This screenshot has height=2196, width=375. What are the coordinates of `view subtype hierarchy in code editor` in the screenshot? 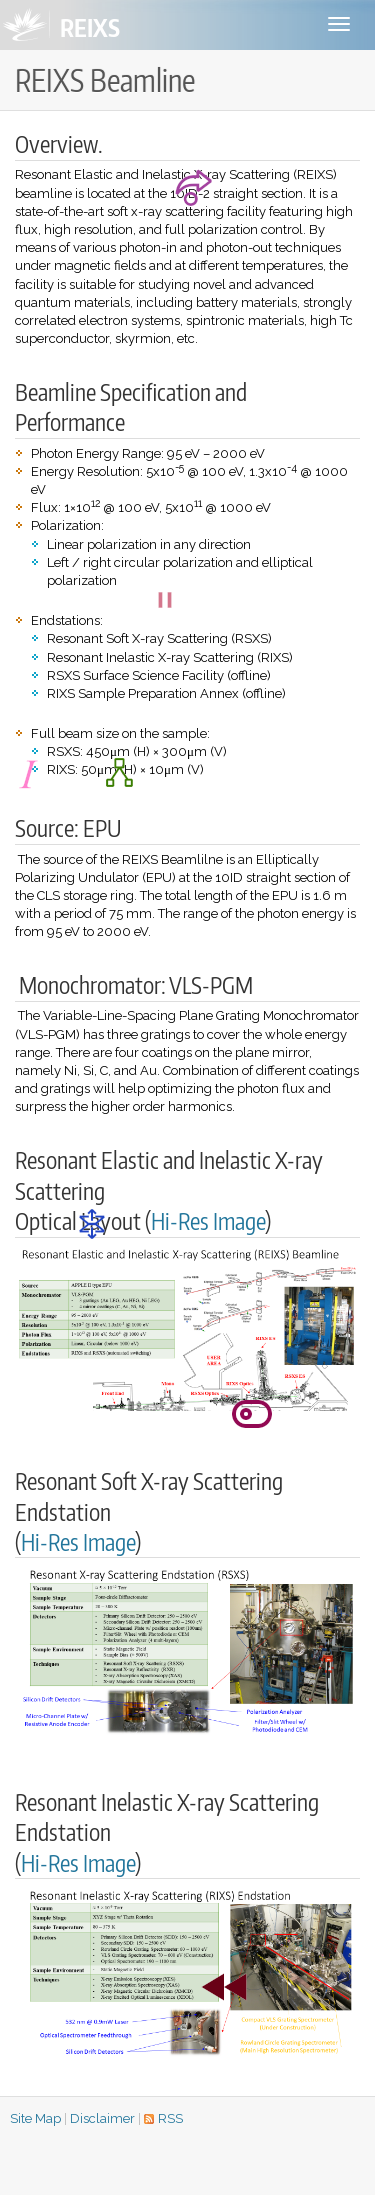 It's located at (120, 772).